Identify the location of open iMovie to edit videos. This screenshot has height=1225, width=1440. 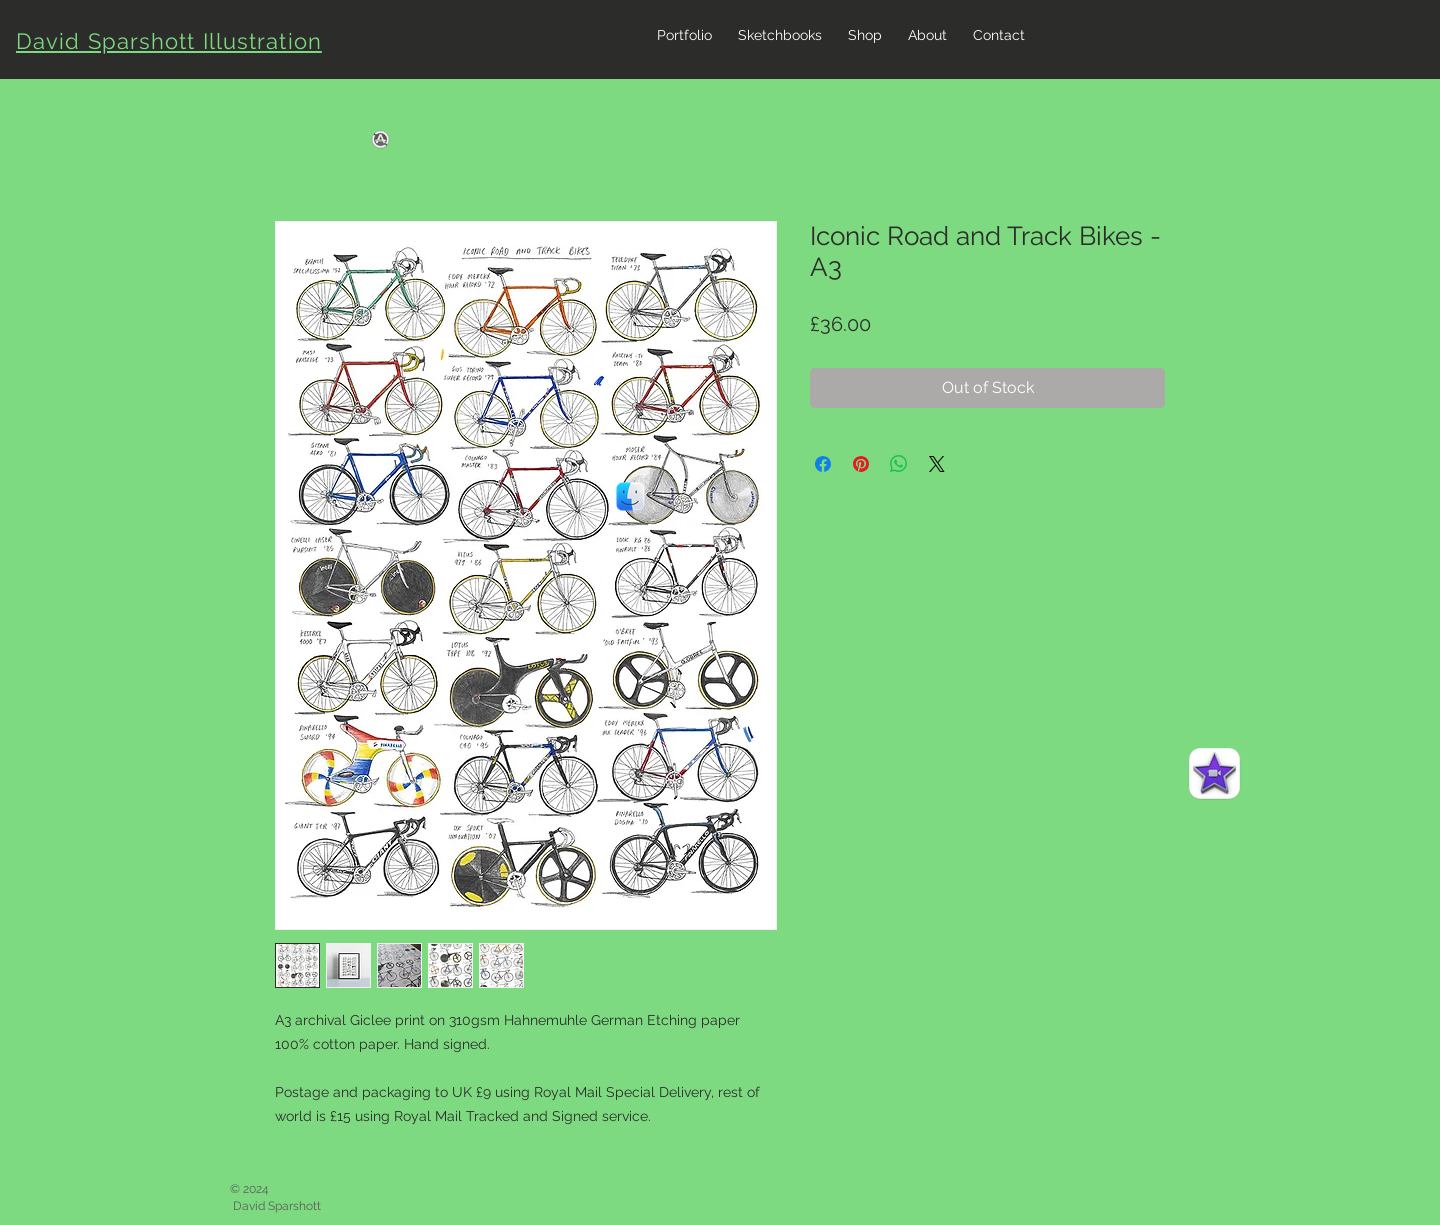
(1214, 773).